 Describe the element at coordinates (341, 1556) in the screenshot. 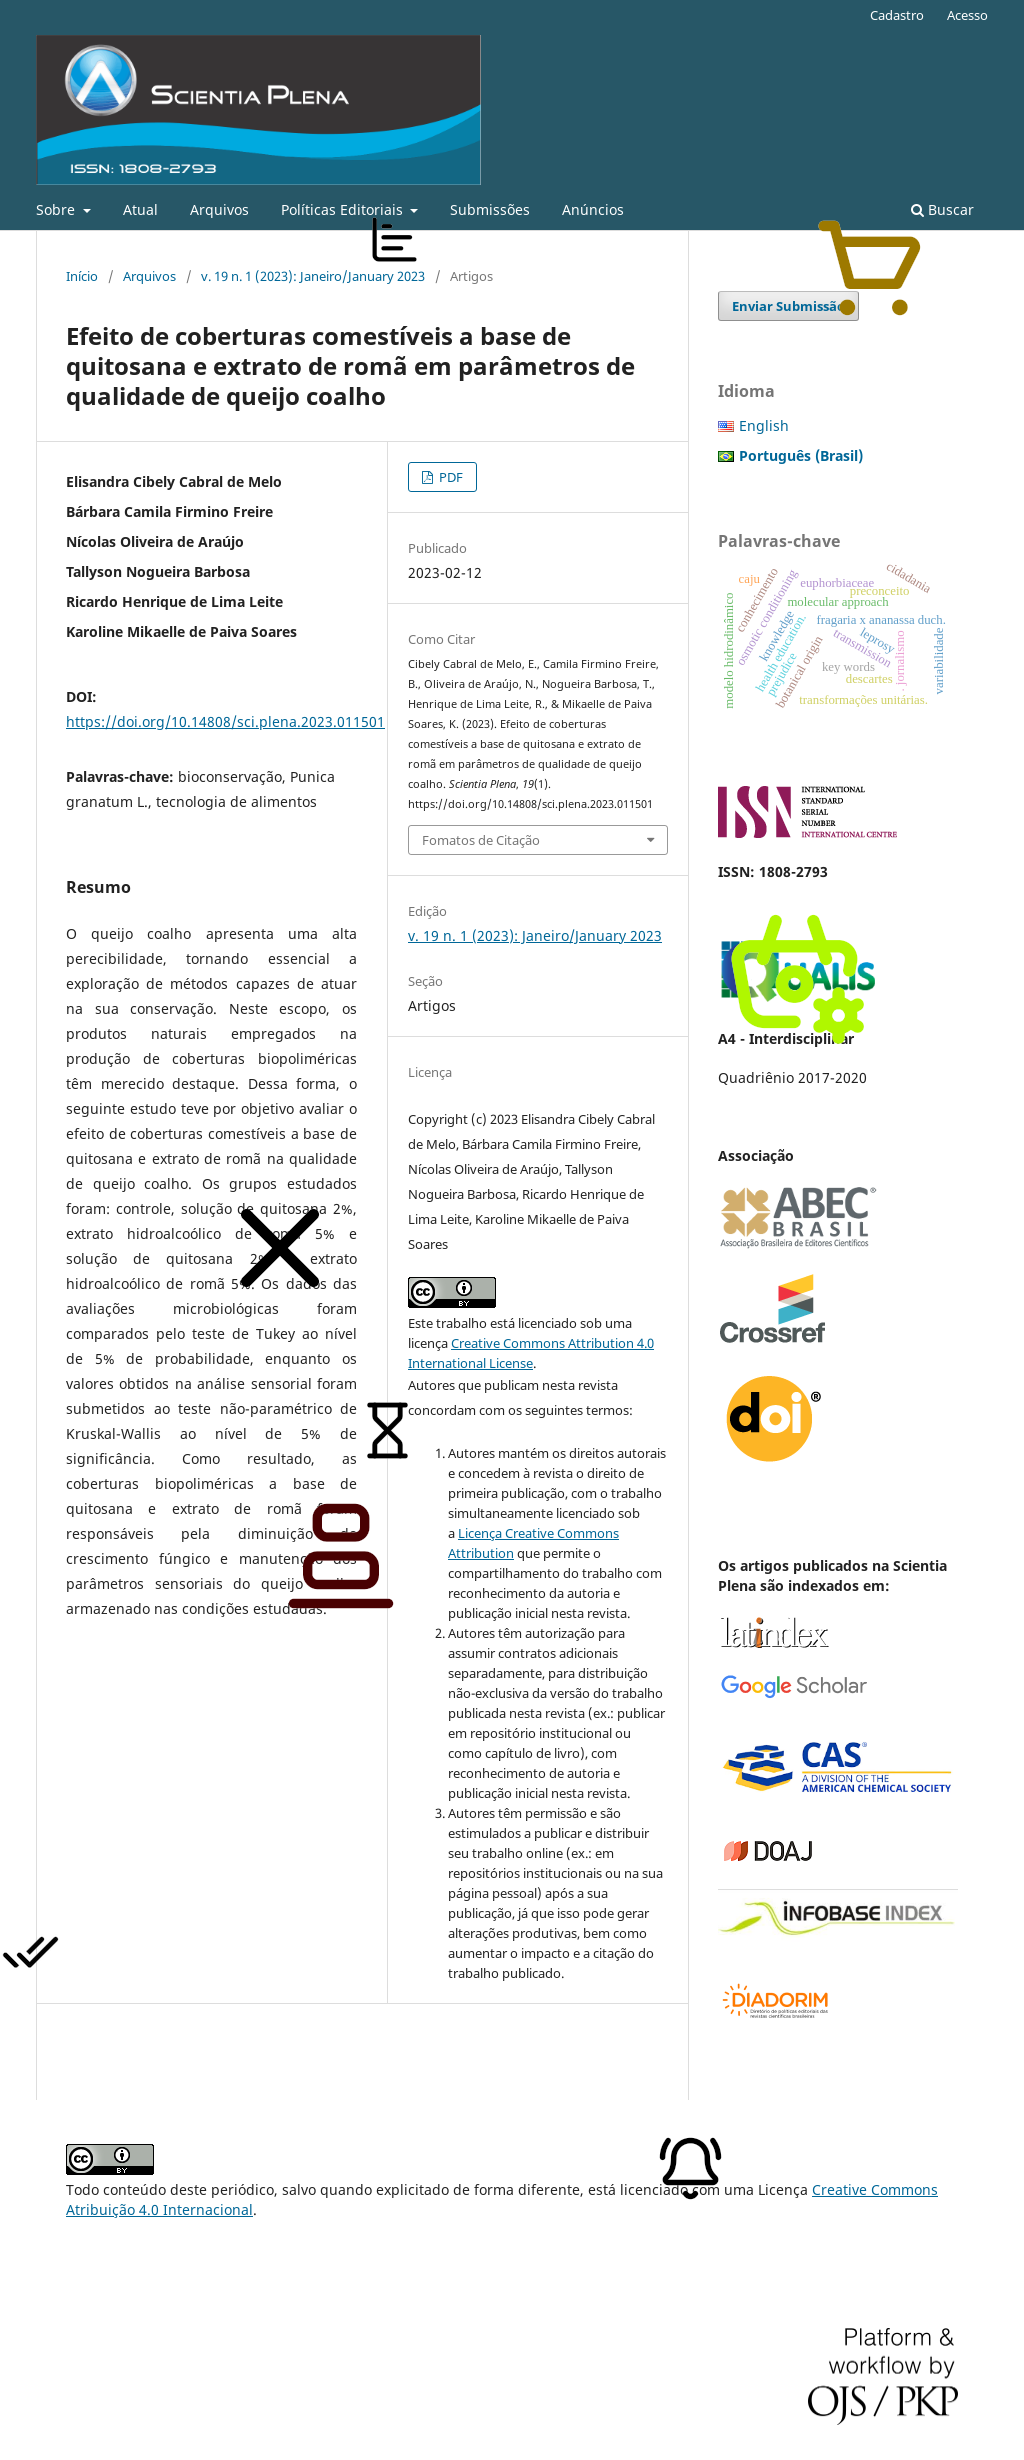

I see `align objects to the bottom edge` at that location.